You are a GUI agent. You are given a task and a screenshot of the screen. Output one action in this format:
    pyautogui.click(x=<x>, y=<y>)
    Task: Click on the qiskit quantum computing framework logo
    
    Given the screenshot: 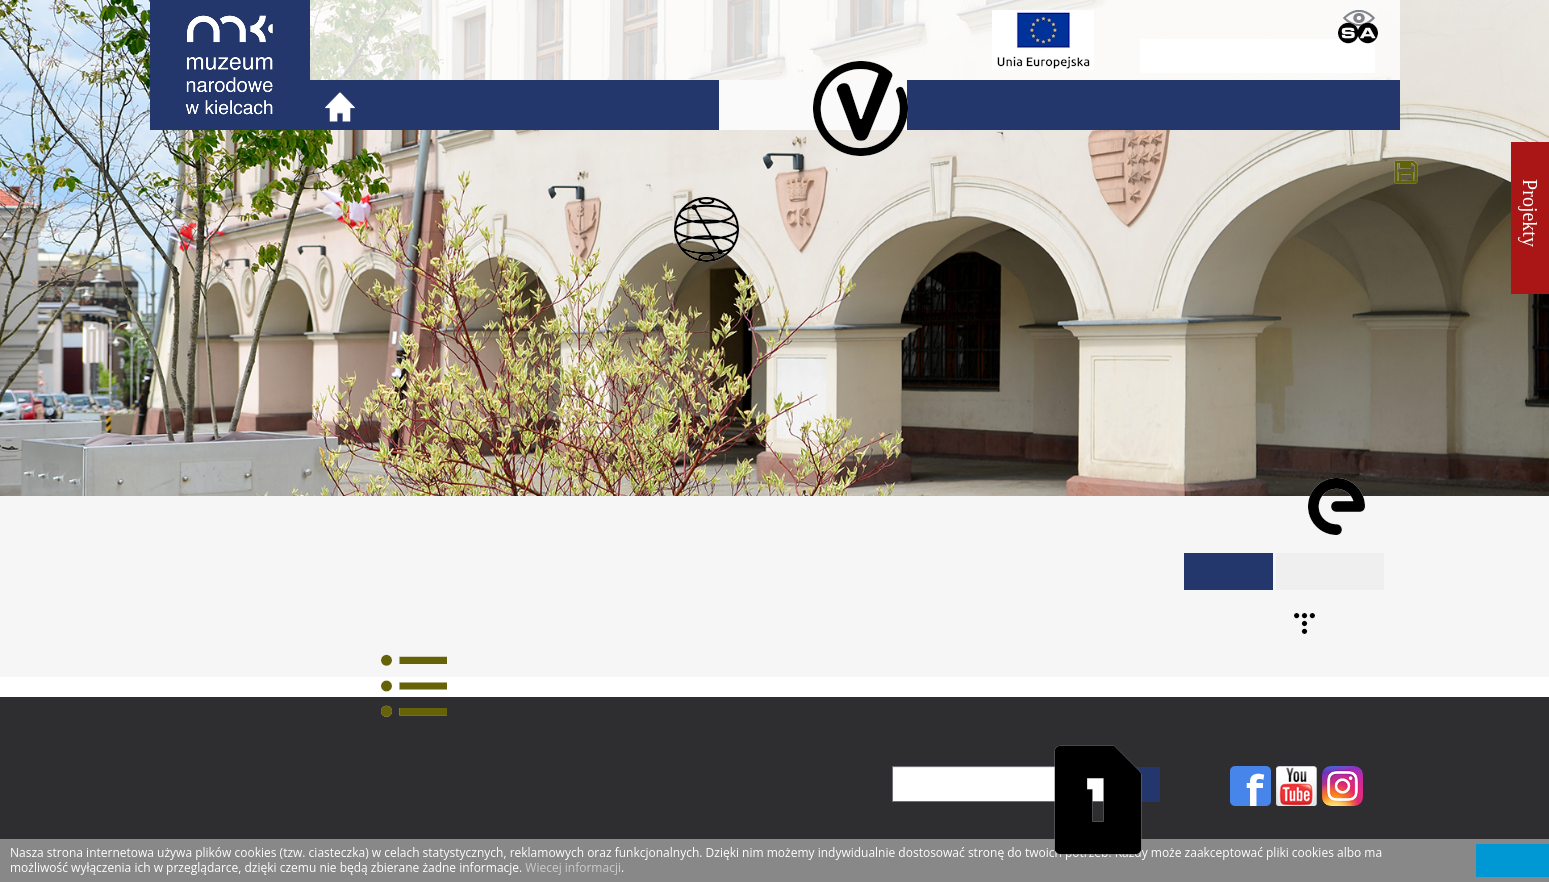 What is the action you would take?
    pyautogui.click(x=706, y=229)
    